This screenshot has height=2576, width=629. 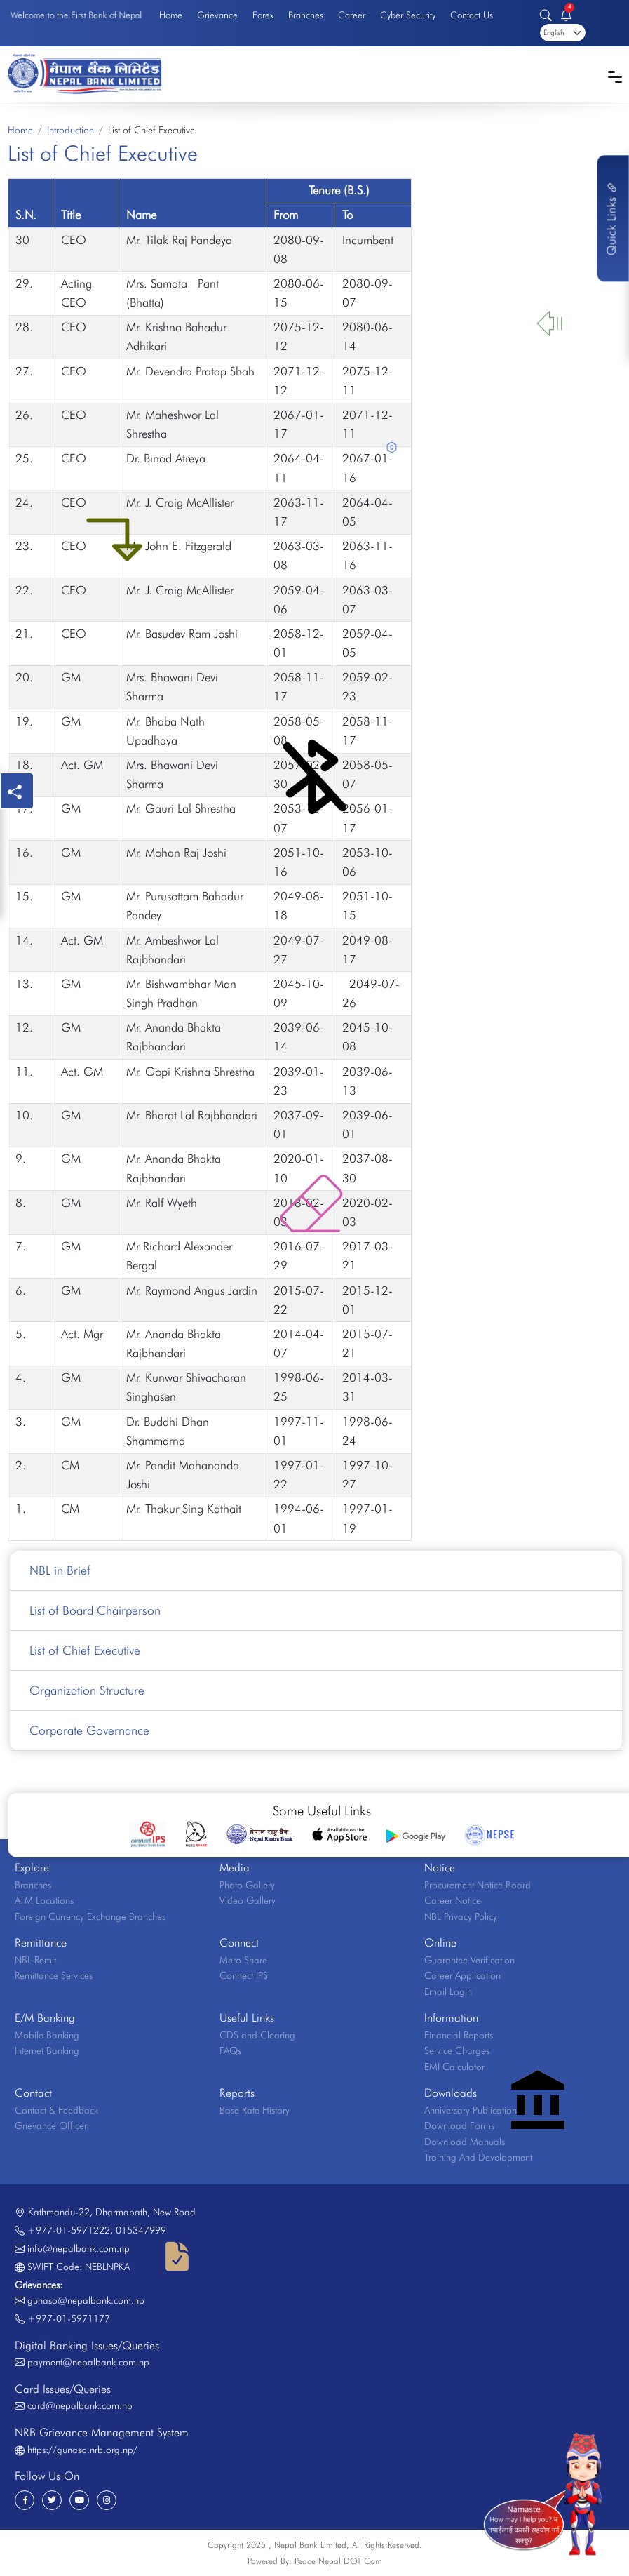 What do you see at coordinates (539, 2101) in the screenshot?
I see `access banking or financial services` at bounding box center [539, 2101].